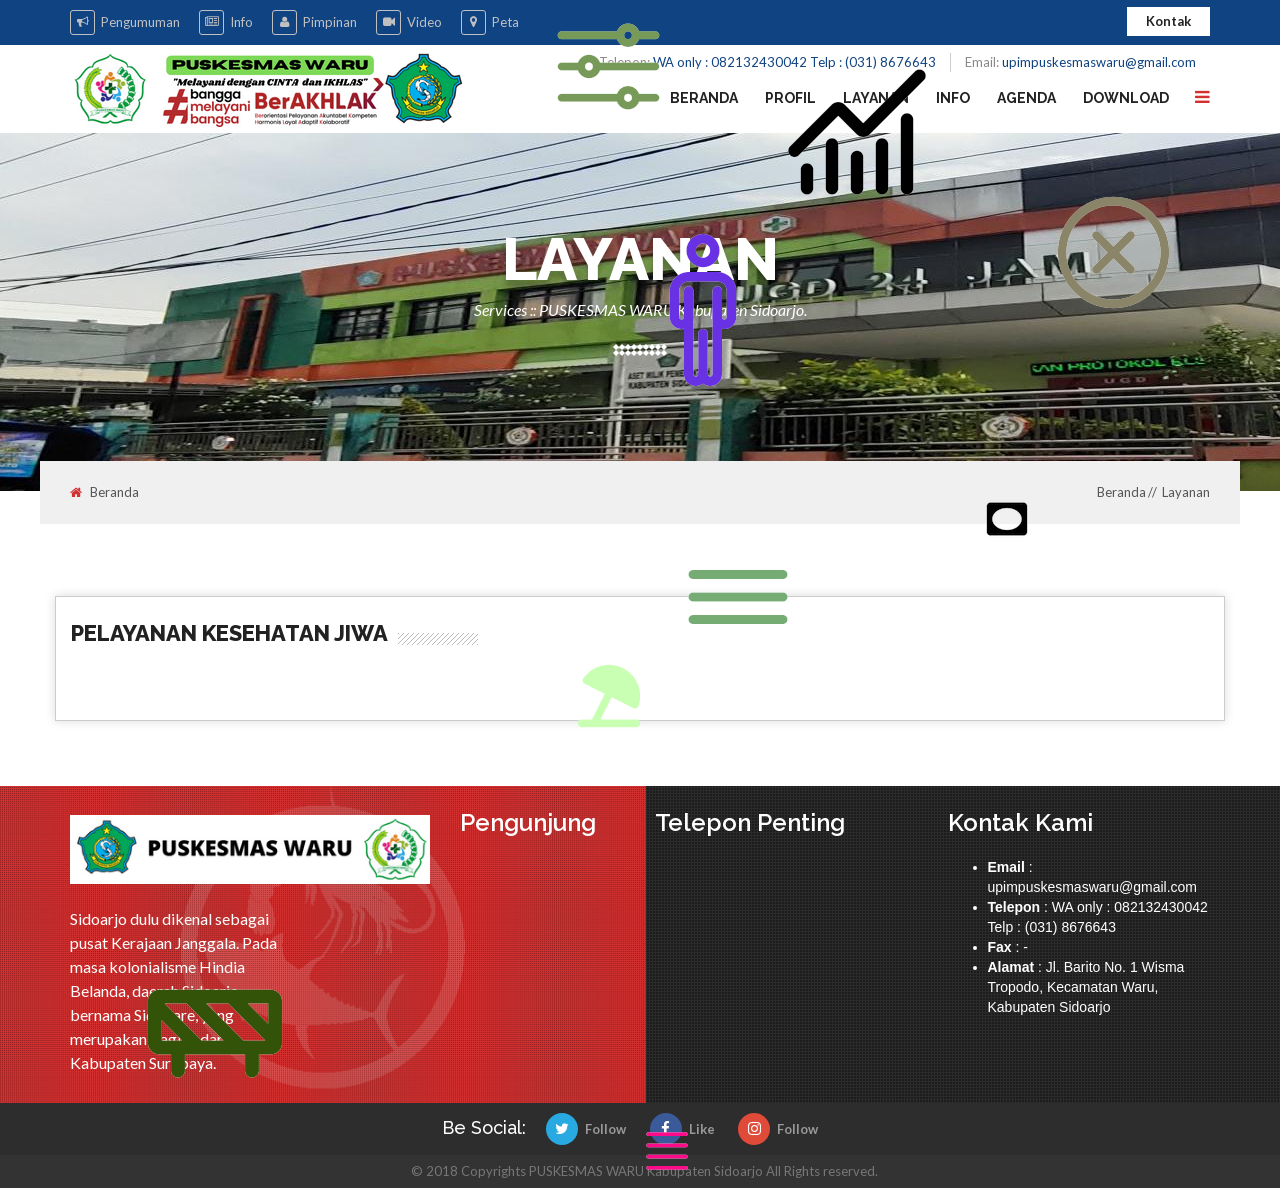 This screenshot has width=1280, height=1188. What do you see at coordinates (667, 1151) in the screenshot?
I see `open navigation menu` at bounding box center [667, 1151].